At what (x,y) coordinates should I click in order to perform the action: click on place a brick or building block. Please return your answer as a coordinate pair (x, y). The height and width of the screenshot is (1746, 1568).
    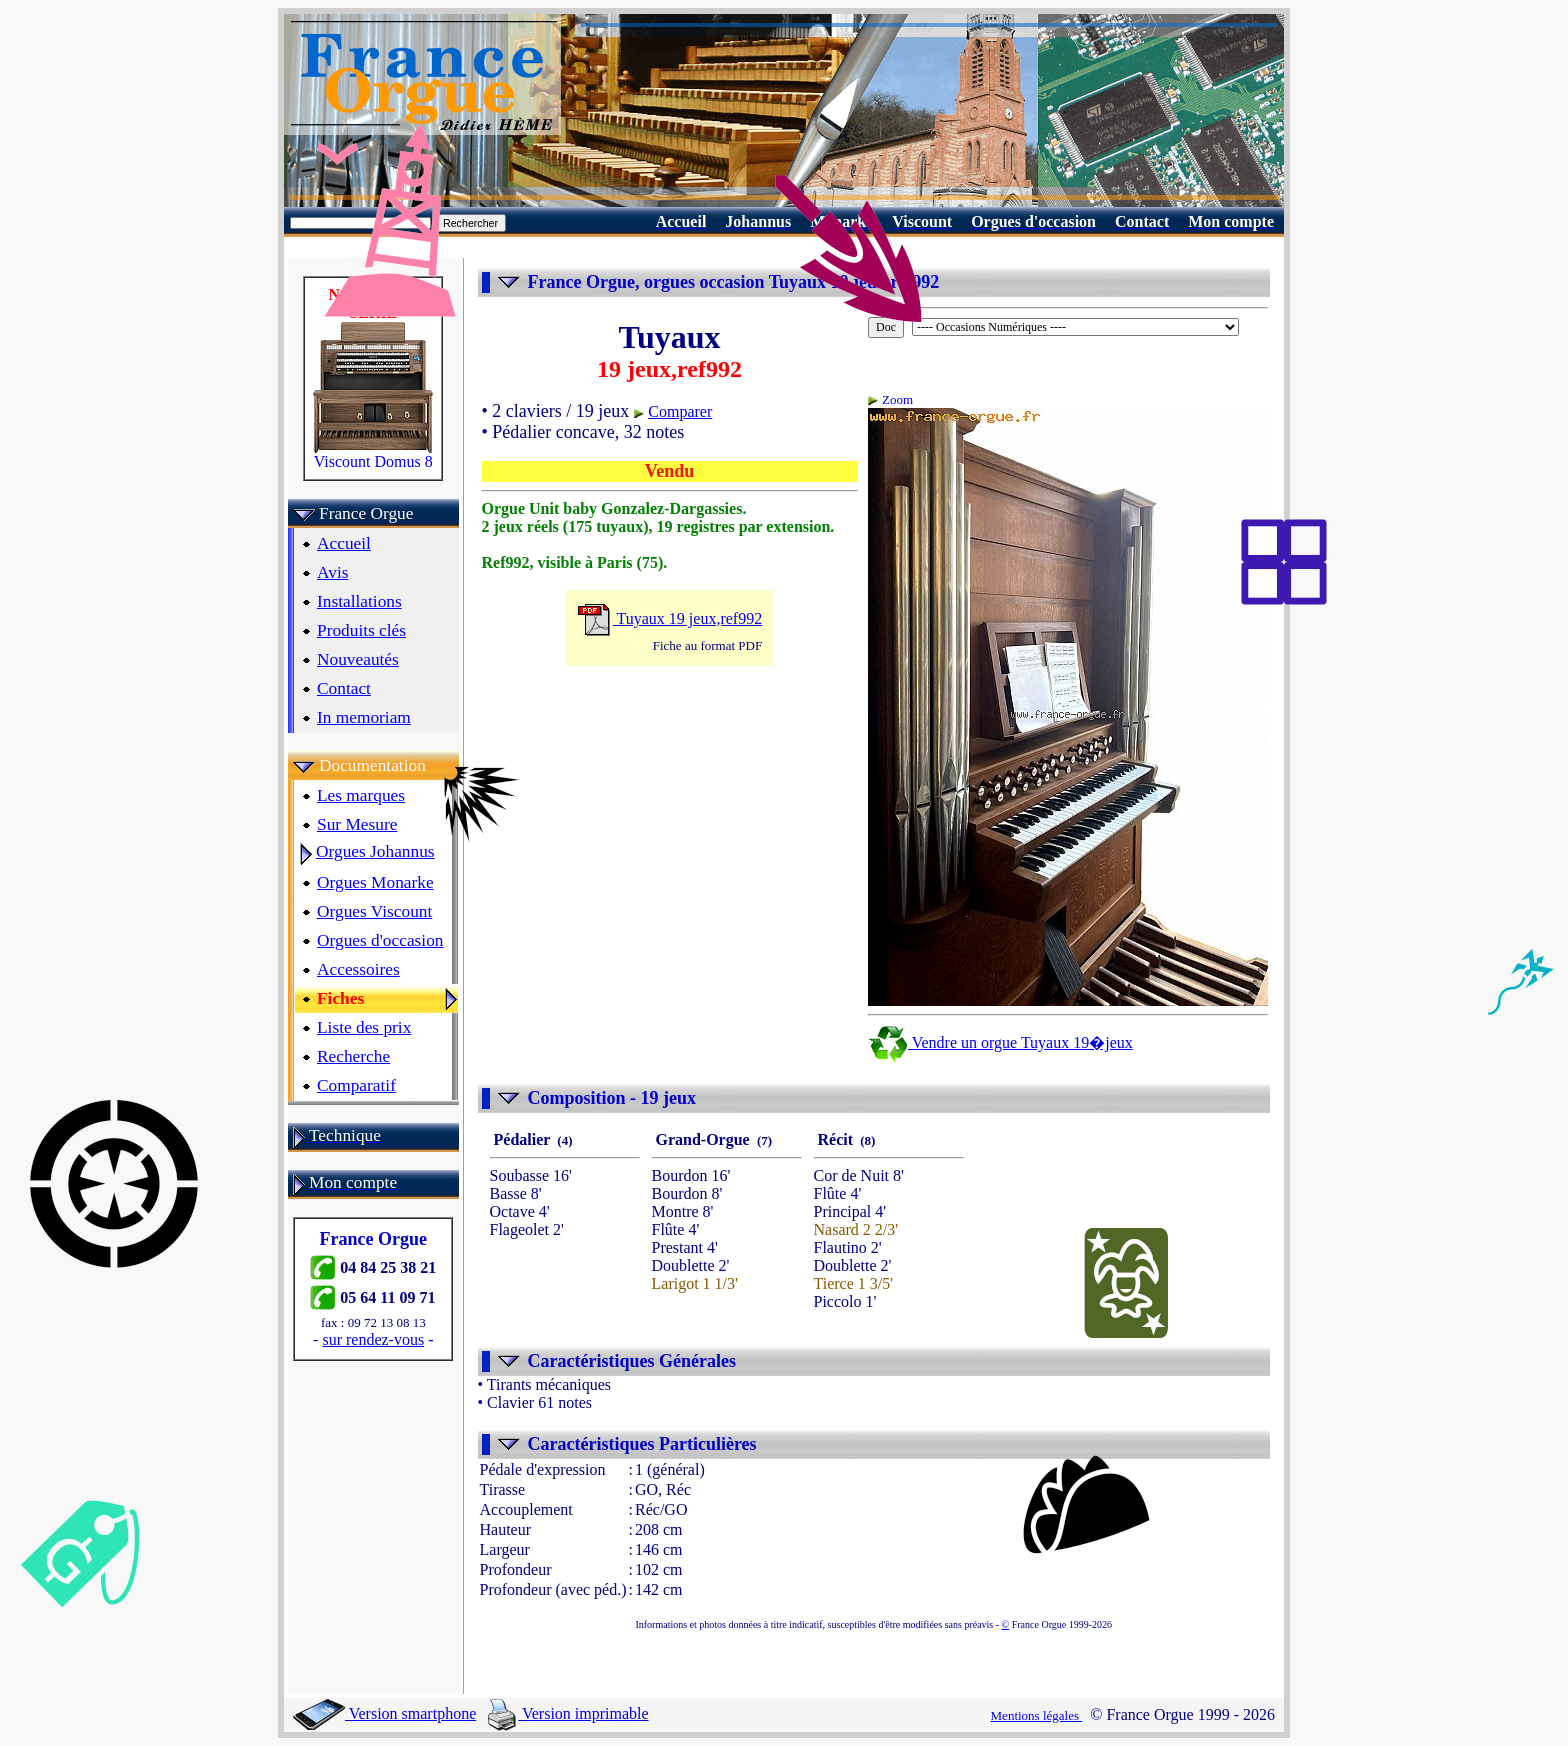
    Looking at the image, I should click on (1284, 562).